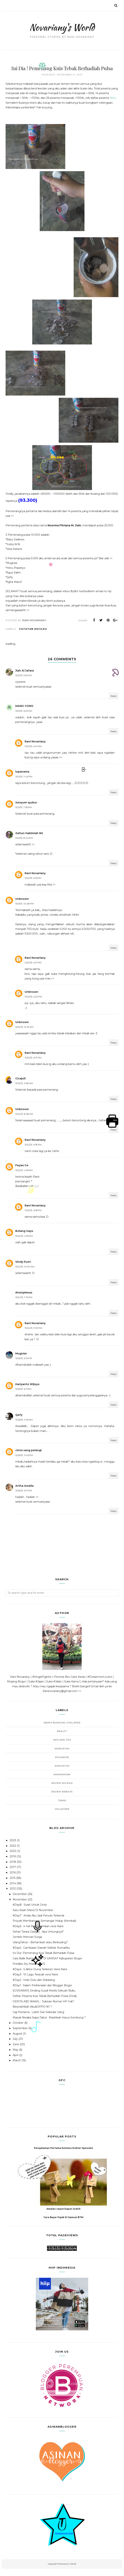 Image resolution: width=124 pixels, height=2576 pixels. Describe the element at coordinates (31, 1190) in the screenshot. I see `browse socks or hosiery products` at that location.